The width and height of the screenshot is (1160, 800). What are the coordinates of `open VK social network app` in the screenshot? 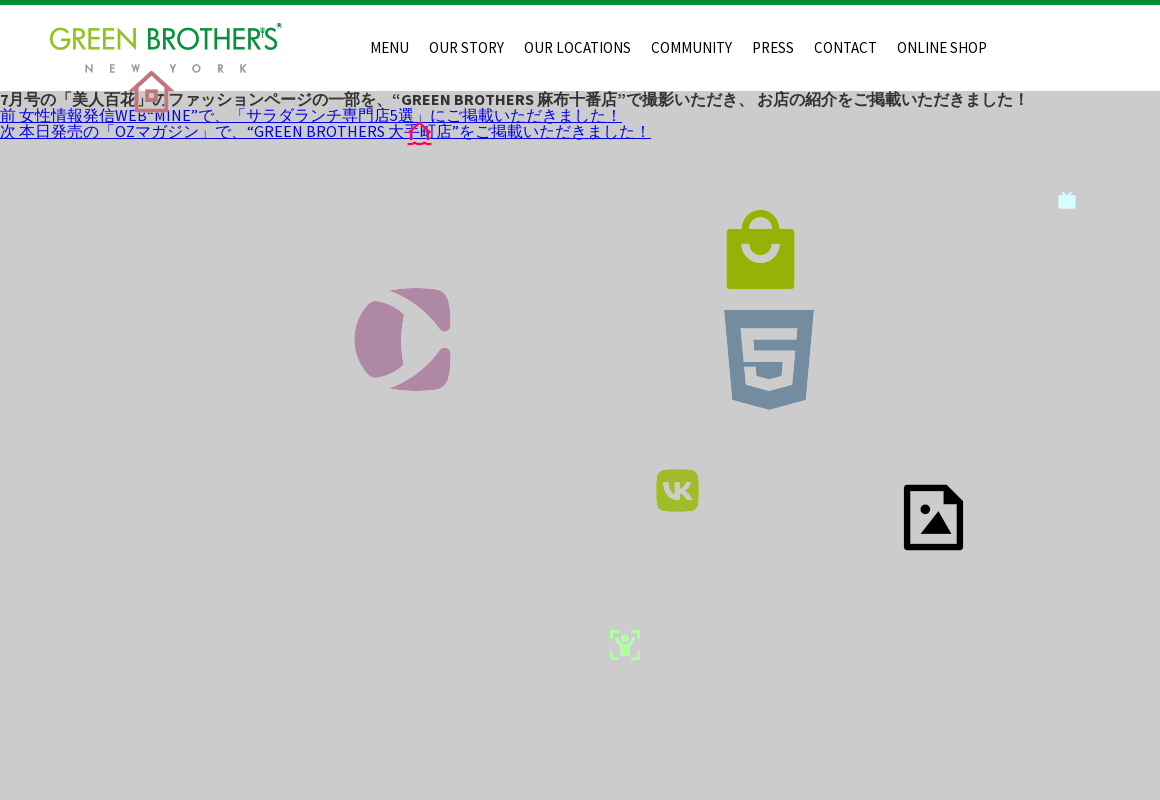 It's located at (677, 490).